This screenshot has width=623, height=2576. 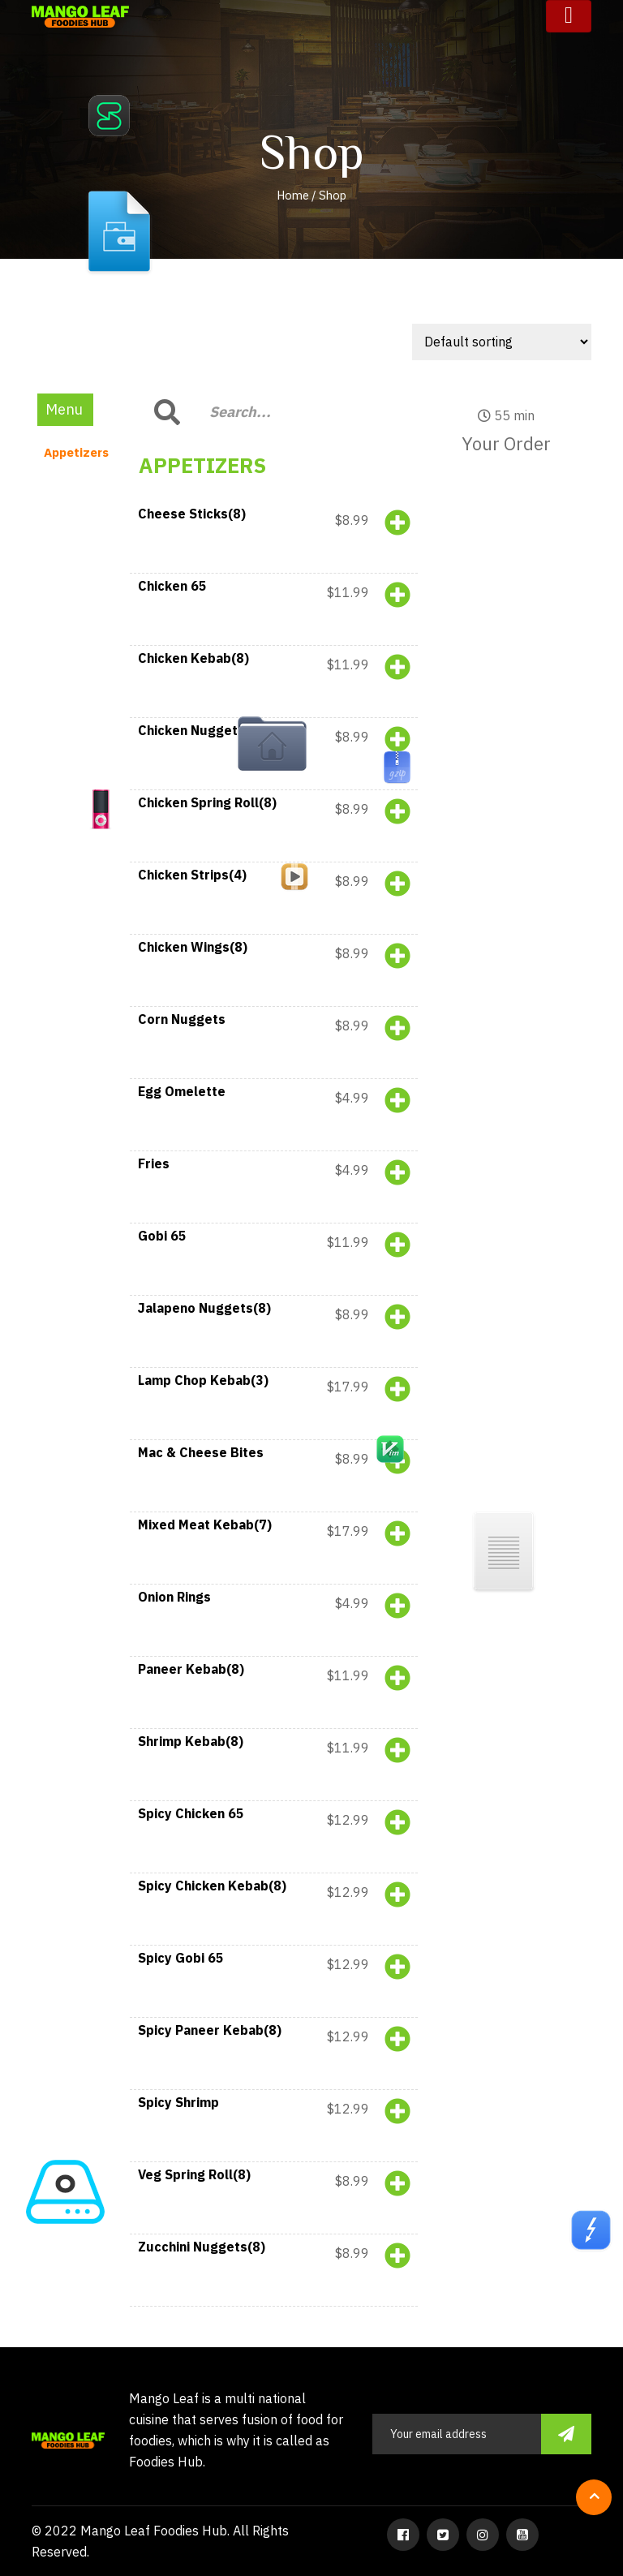 What do you see at coordinates (65, 2189) in the screenshot?
I see `indicates a firewire-connected hard drive` at bounding box center [65, 2189].